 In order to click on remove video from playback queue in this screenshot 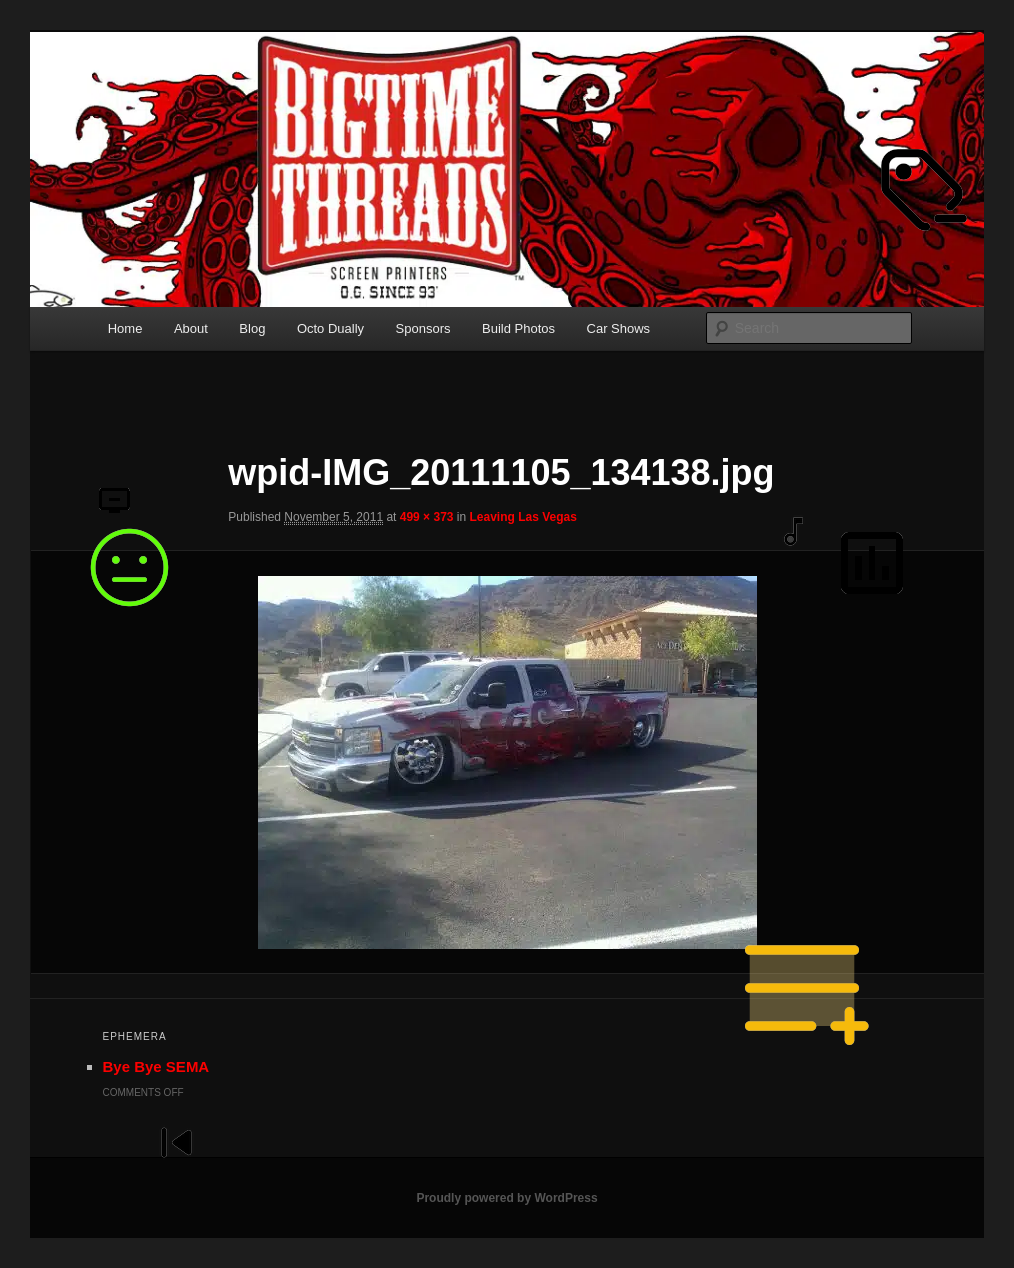, I will do `click(114, 500)`.